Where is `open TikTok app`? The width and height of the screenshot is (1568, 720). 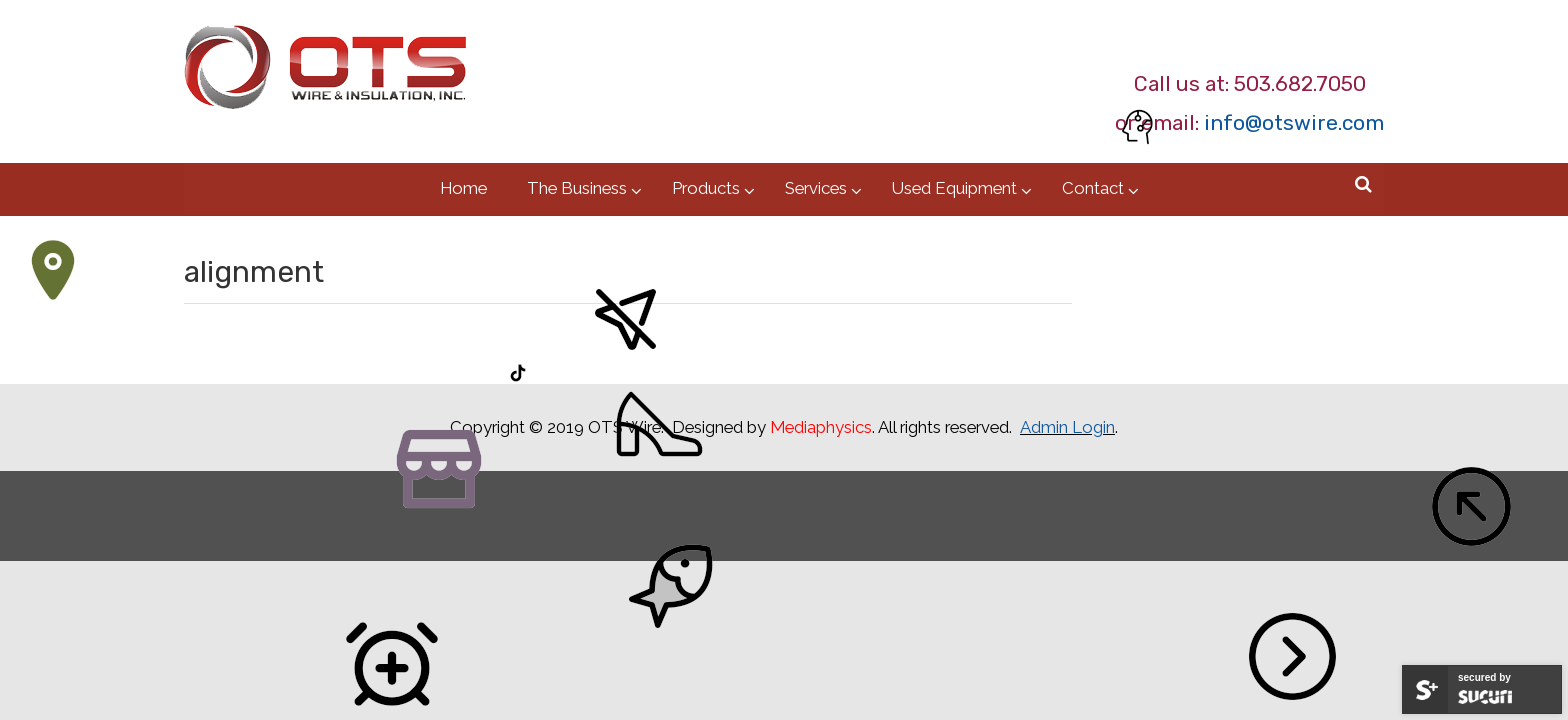
open TikTok app is located at coordinates (518, 373).